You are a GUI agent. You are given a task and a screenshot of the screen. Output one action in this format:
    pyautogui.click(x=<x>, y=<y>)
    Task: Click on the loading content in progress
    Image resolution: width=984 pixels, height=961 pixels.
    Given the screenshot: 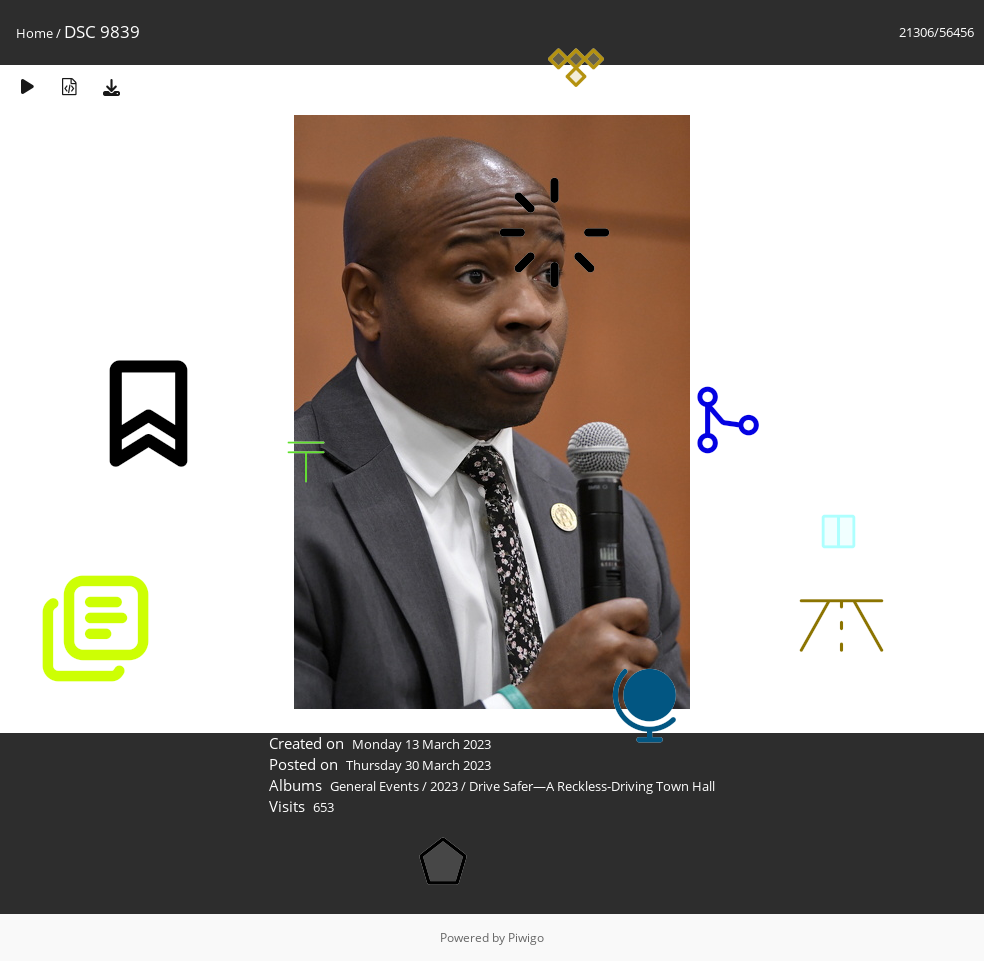 What is the action you would take?
    pyautogui.click(x=554, y=232)
    